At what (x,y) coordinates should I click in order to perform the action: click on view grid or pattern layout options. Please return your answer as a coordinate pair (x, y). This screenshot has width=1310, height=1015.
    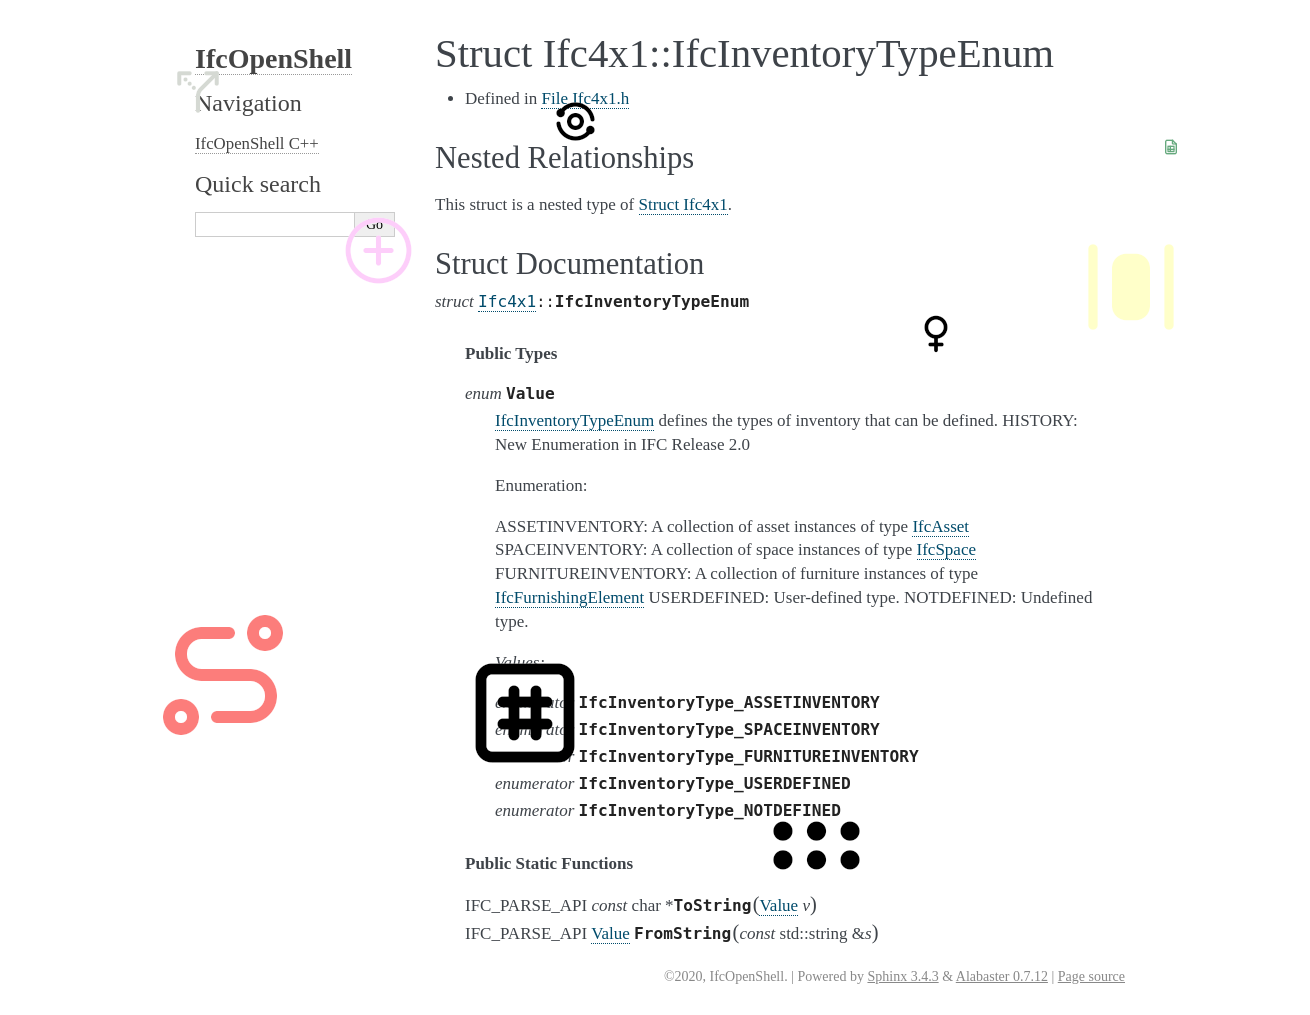
    Looking at the image, I should click on (525, 713).